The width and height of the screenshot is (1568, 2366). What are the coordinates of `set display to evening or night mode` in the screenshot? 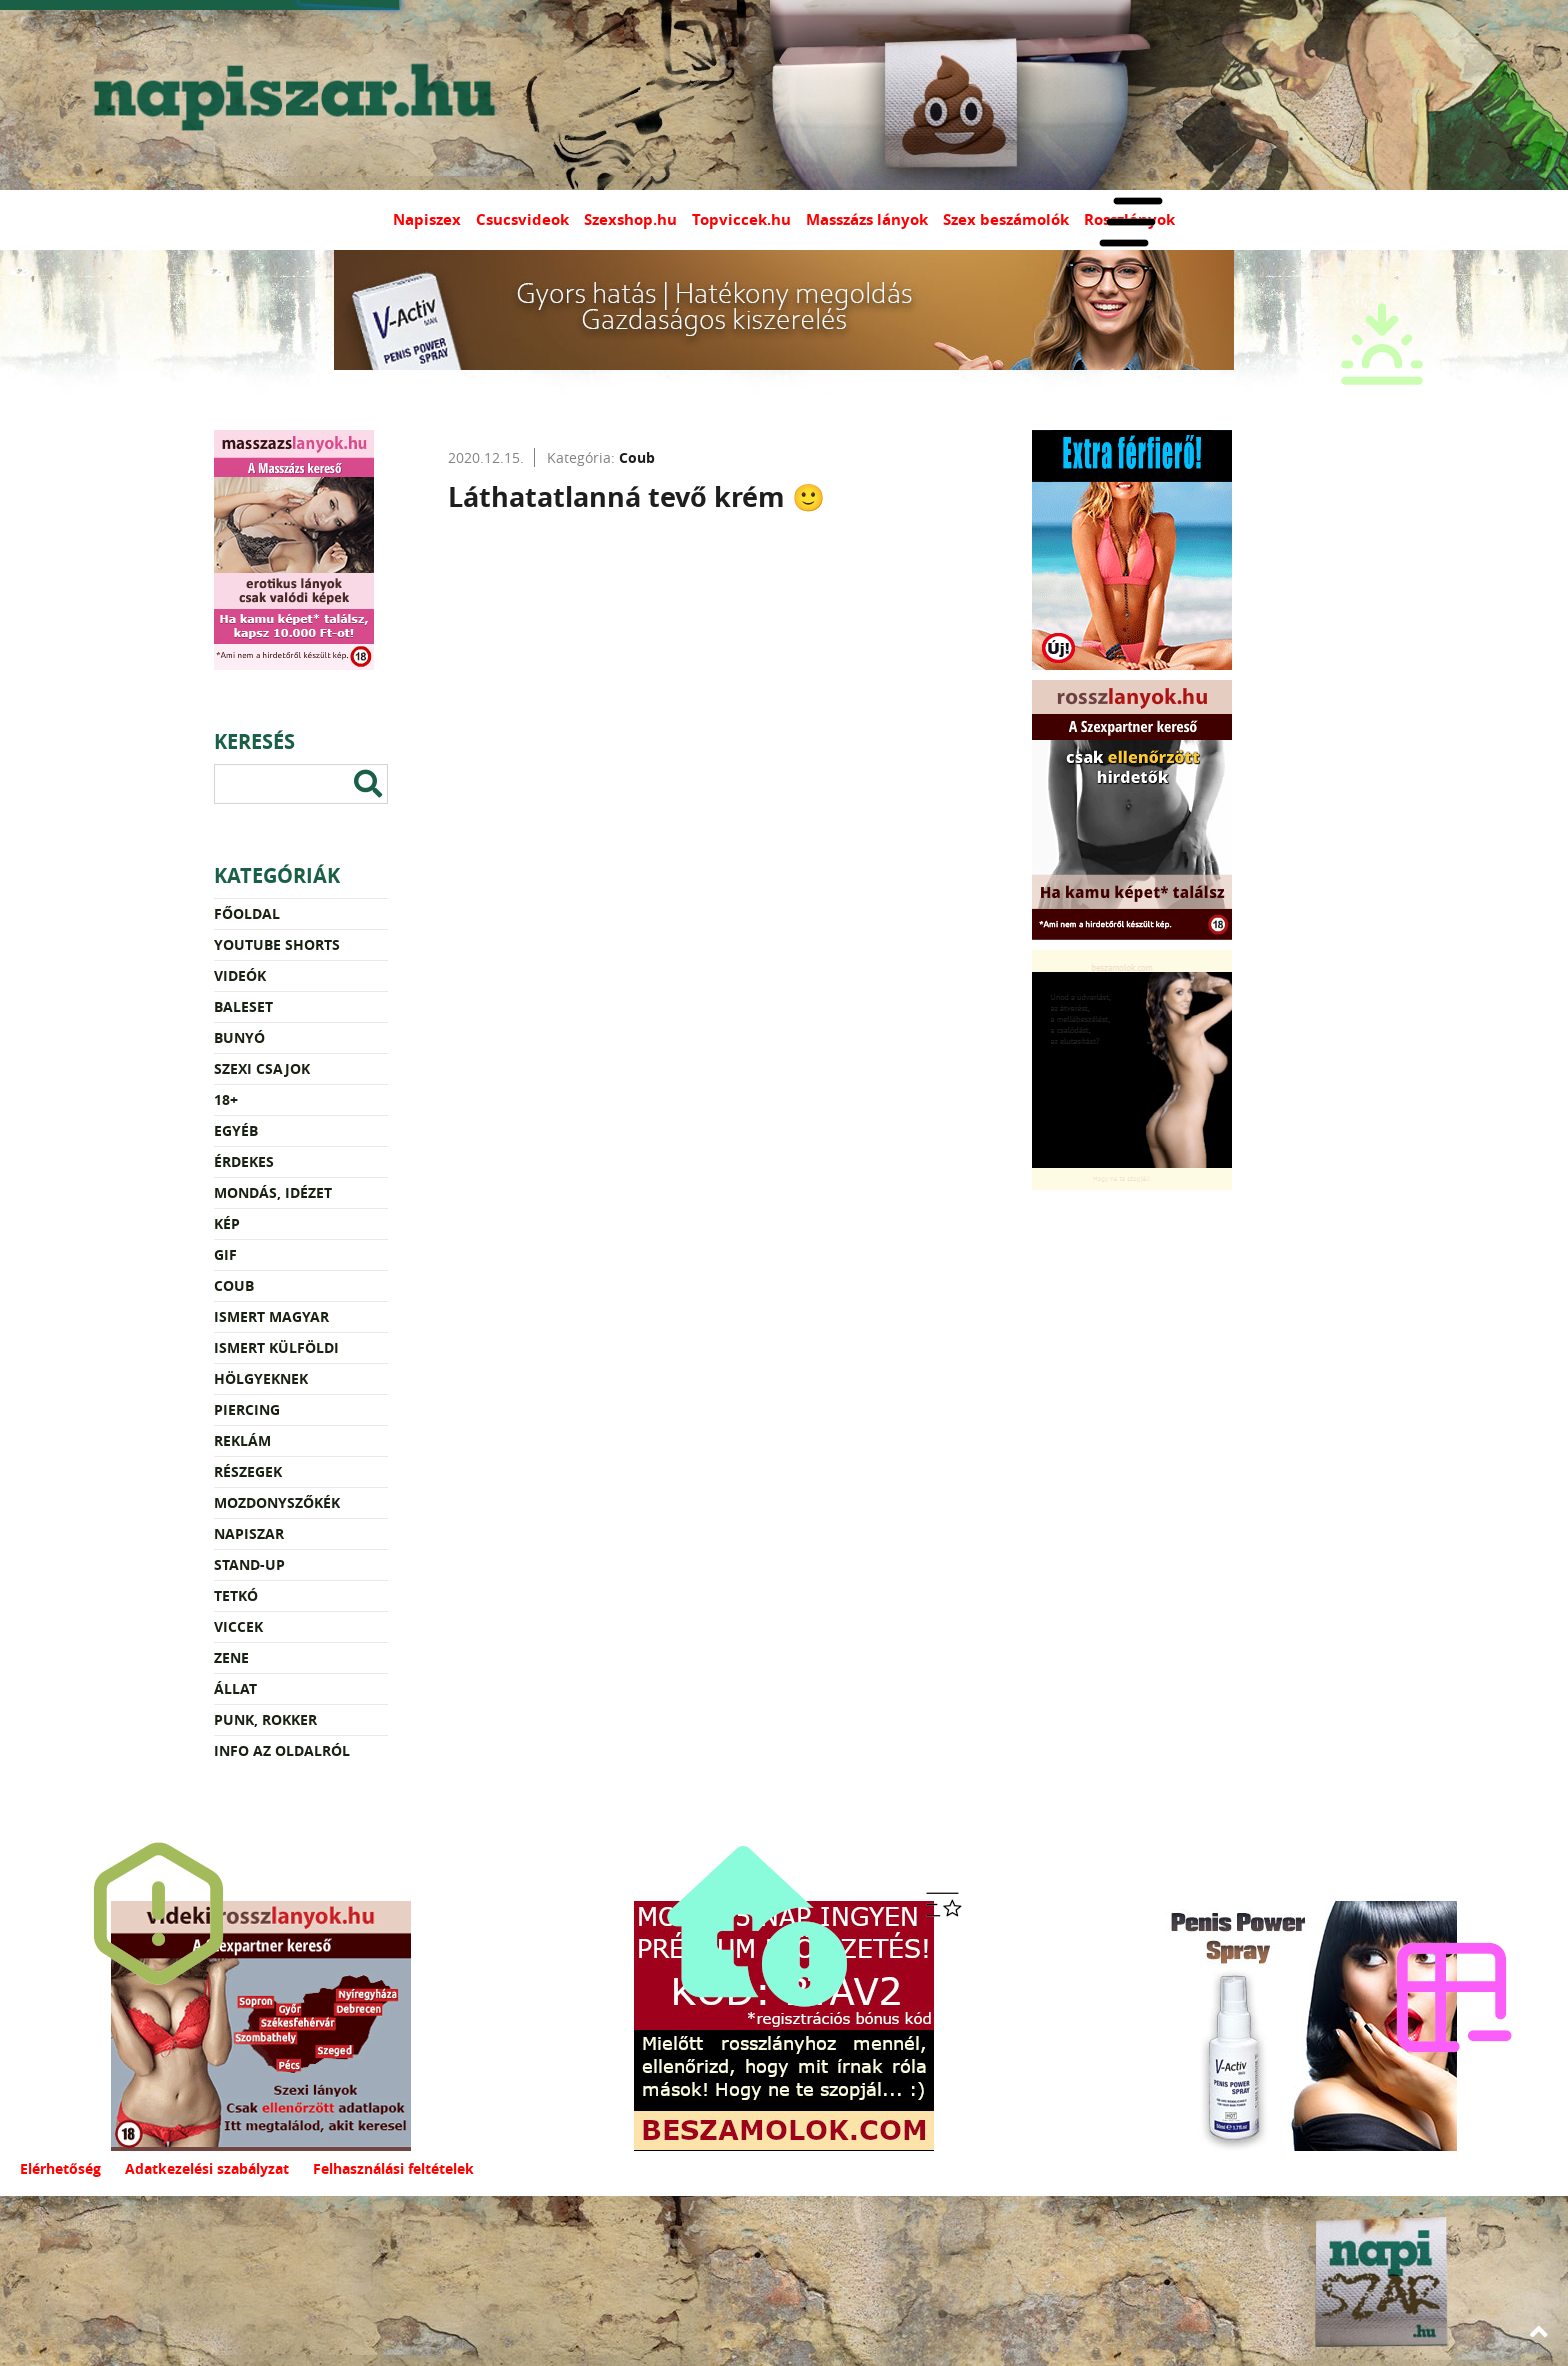 It's located at (1382, 344).